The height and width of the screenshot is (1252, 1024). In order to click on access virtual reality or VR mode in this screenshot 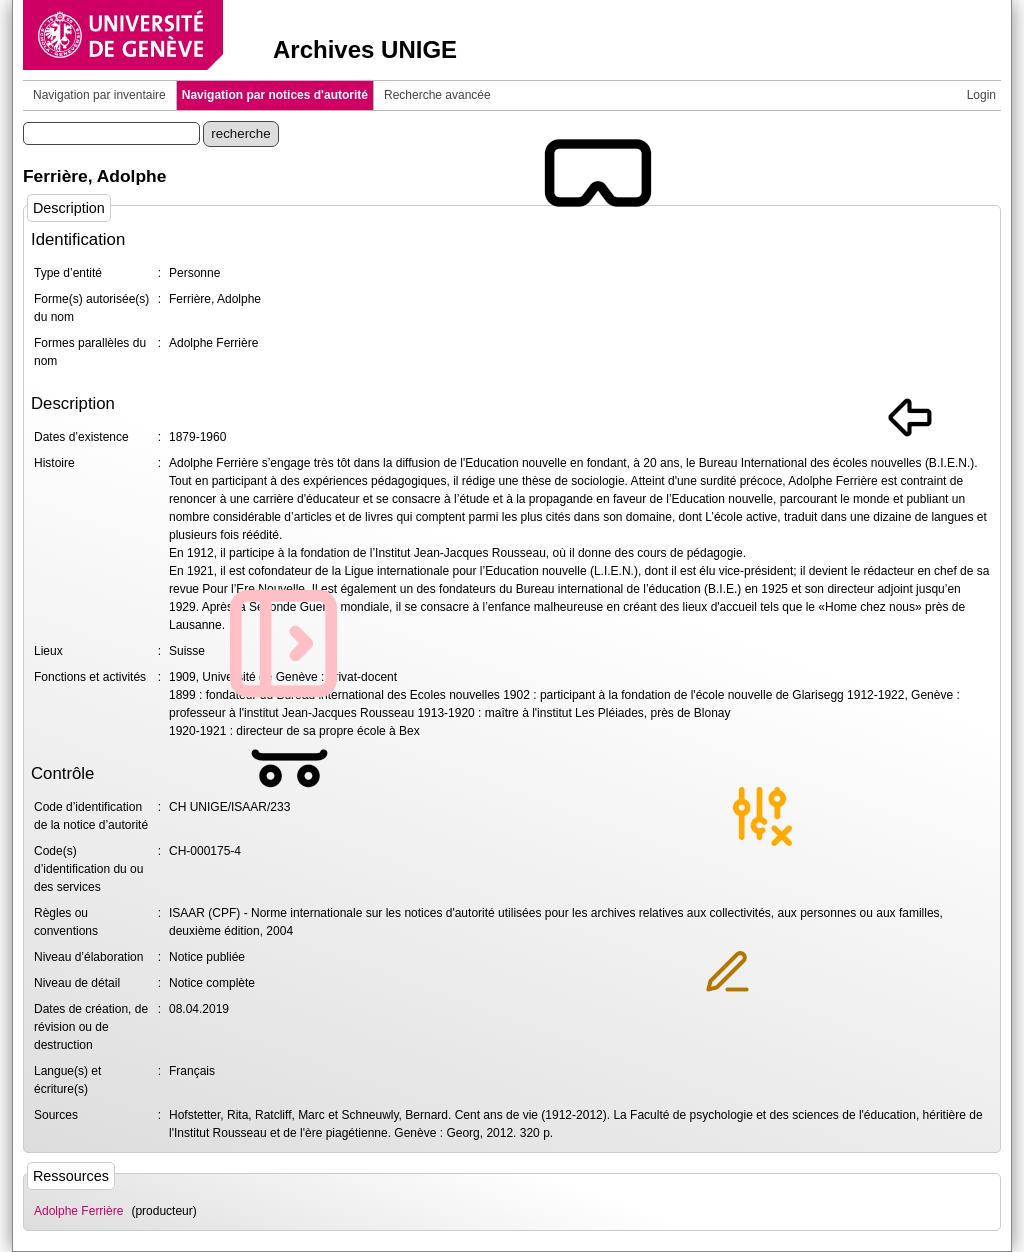, I will do `click(598, 173)`.